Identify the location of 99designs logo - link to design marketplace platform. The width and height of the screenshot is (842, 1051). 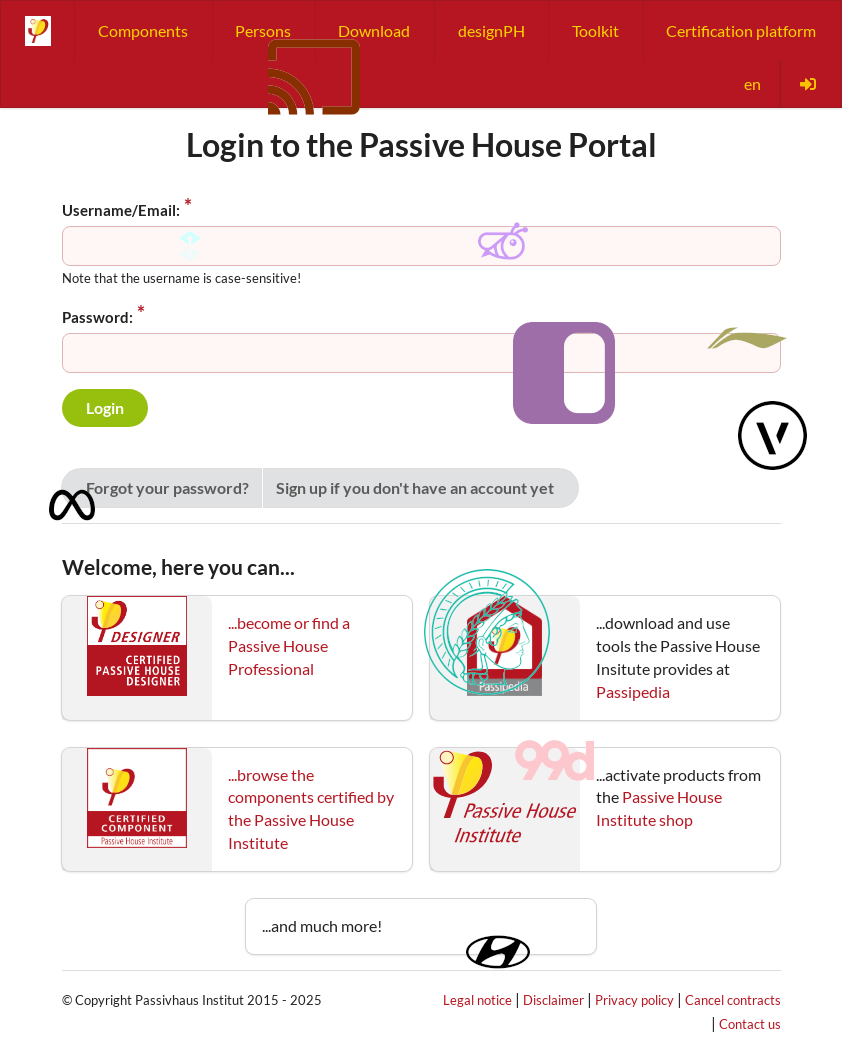
(554, 760).